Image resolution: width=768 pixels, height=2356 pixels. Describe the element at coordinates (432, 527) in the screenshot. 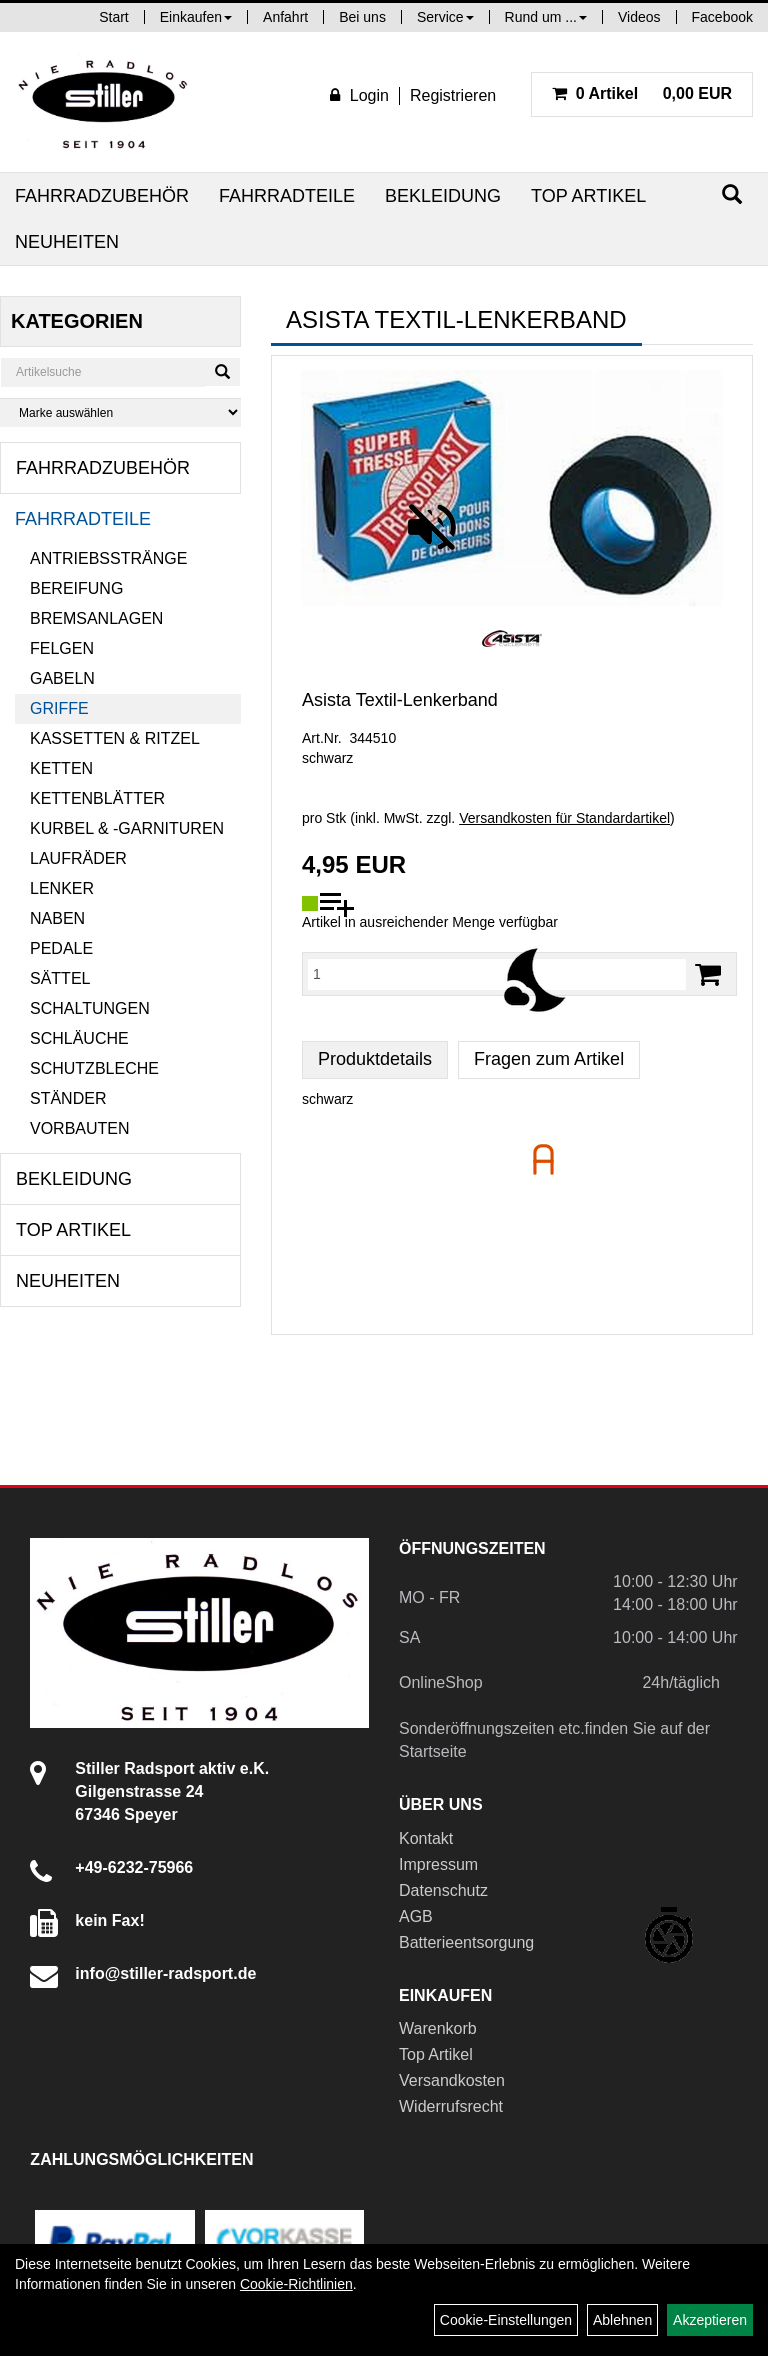

I see `mute audio or sound` at that location.